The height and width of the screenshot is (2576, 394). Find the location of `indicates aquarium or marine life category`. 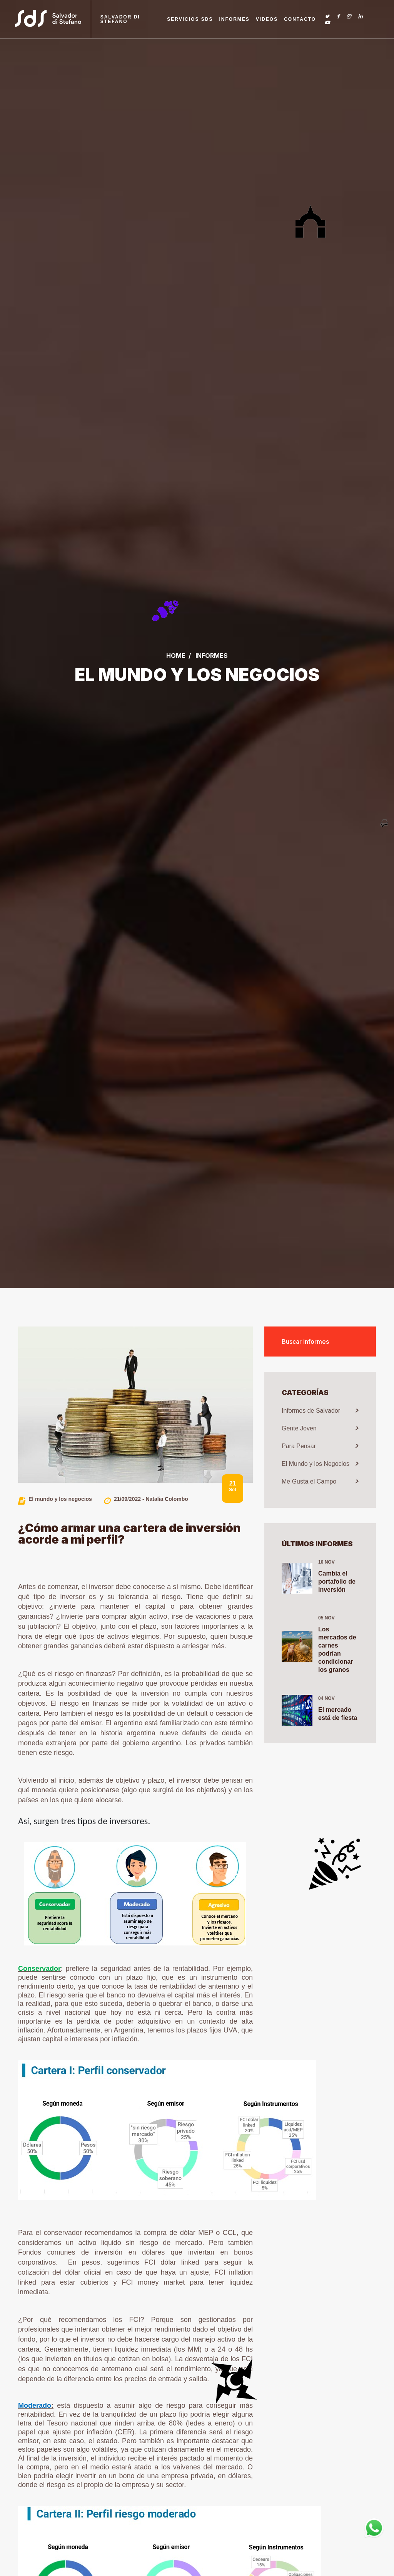

indicates aquarium or marine life category is located at coordinates (165, 611).